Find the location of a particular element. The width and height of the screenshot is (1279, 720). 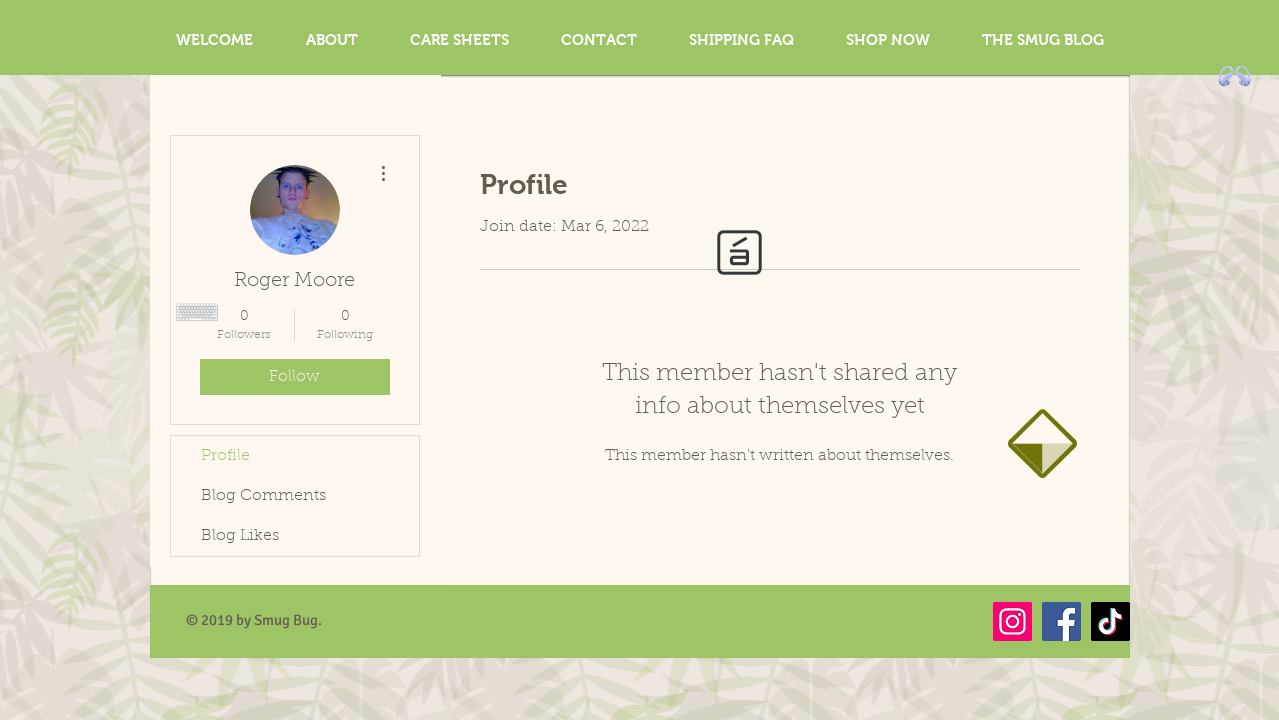

connect beats wireless earbuds via bluetooth is located at coordinates (1234, 77).